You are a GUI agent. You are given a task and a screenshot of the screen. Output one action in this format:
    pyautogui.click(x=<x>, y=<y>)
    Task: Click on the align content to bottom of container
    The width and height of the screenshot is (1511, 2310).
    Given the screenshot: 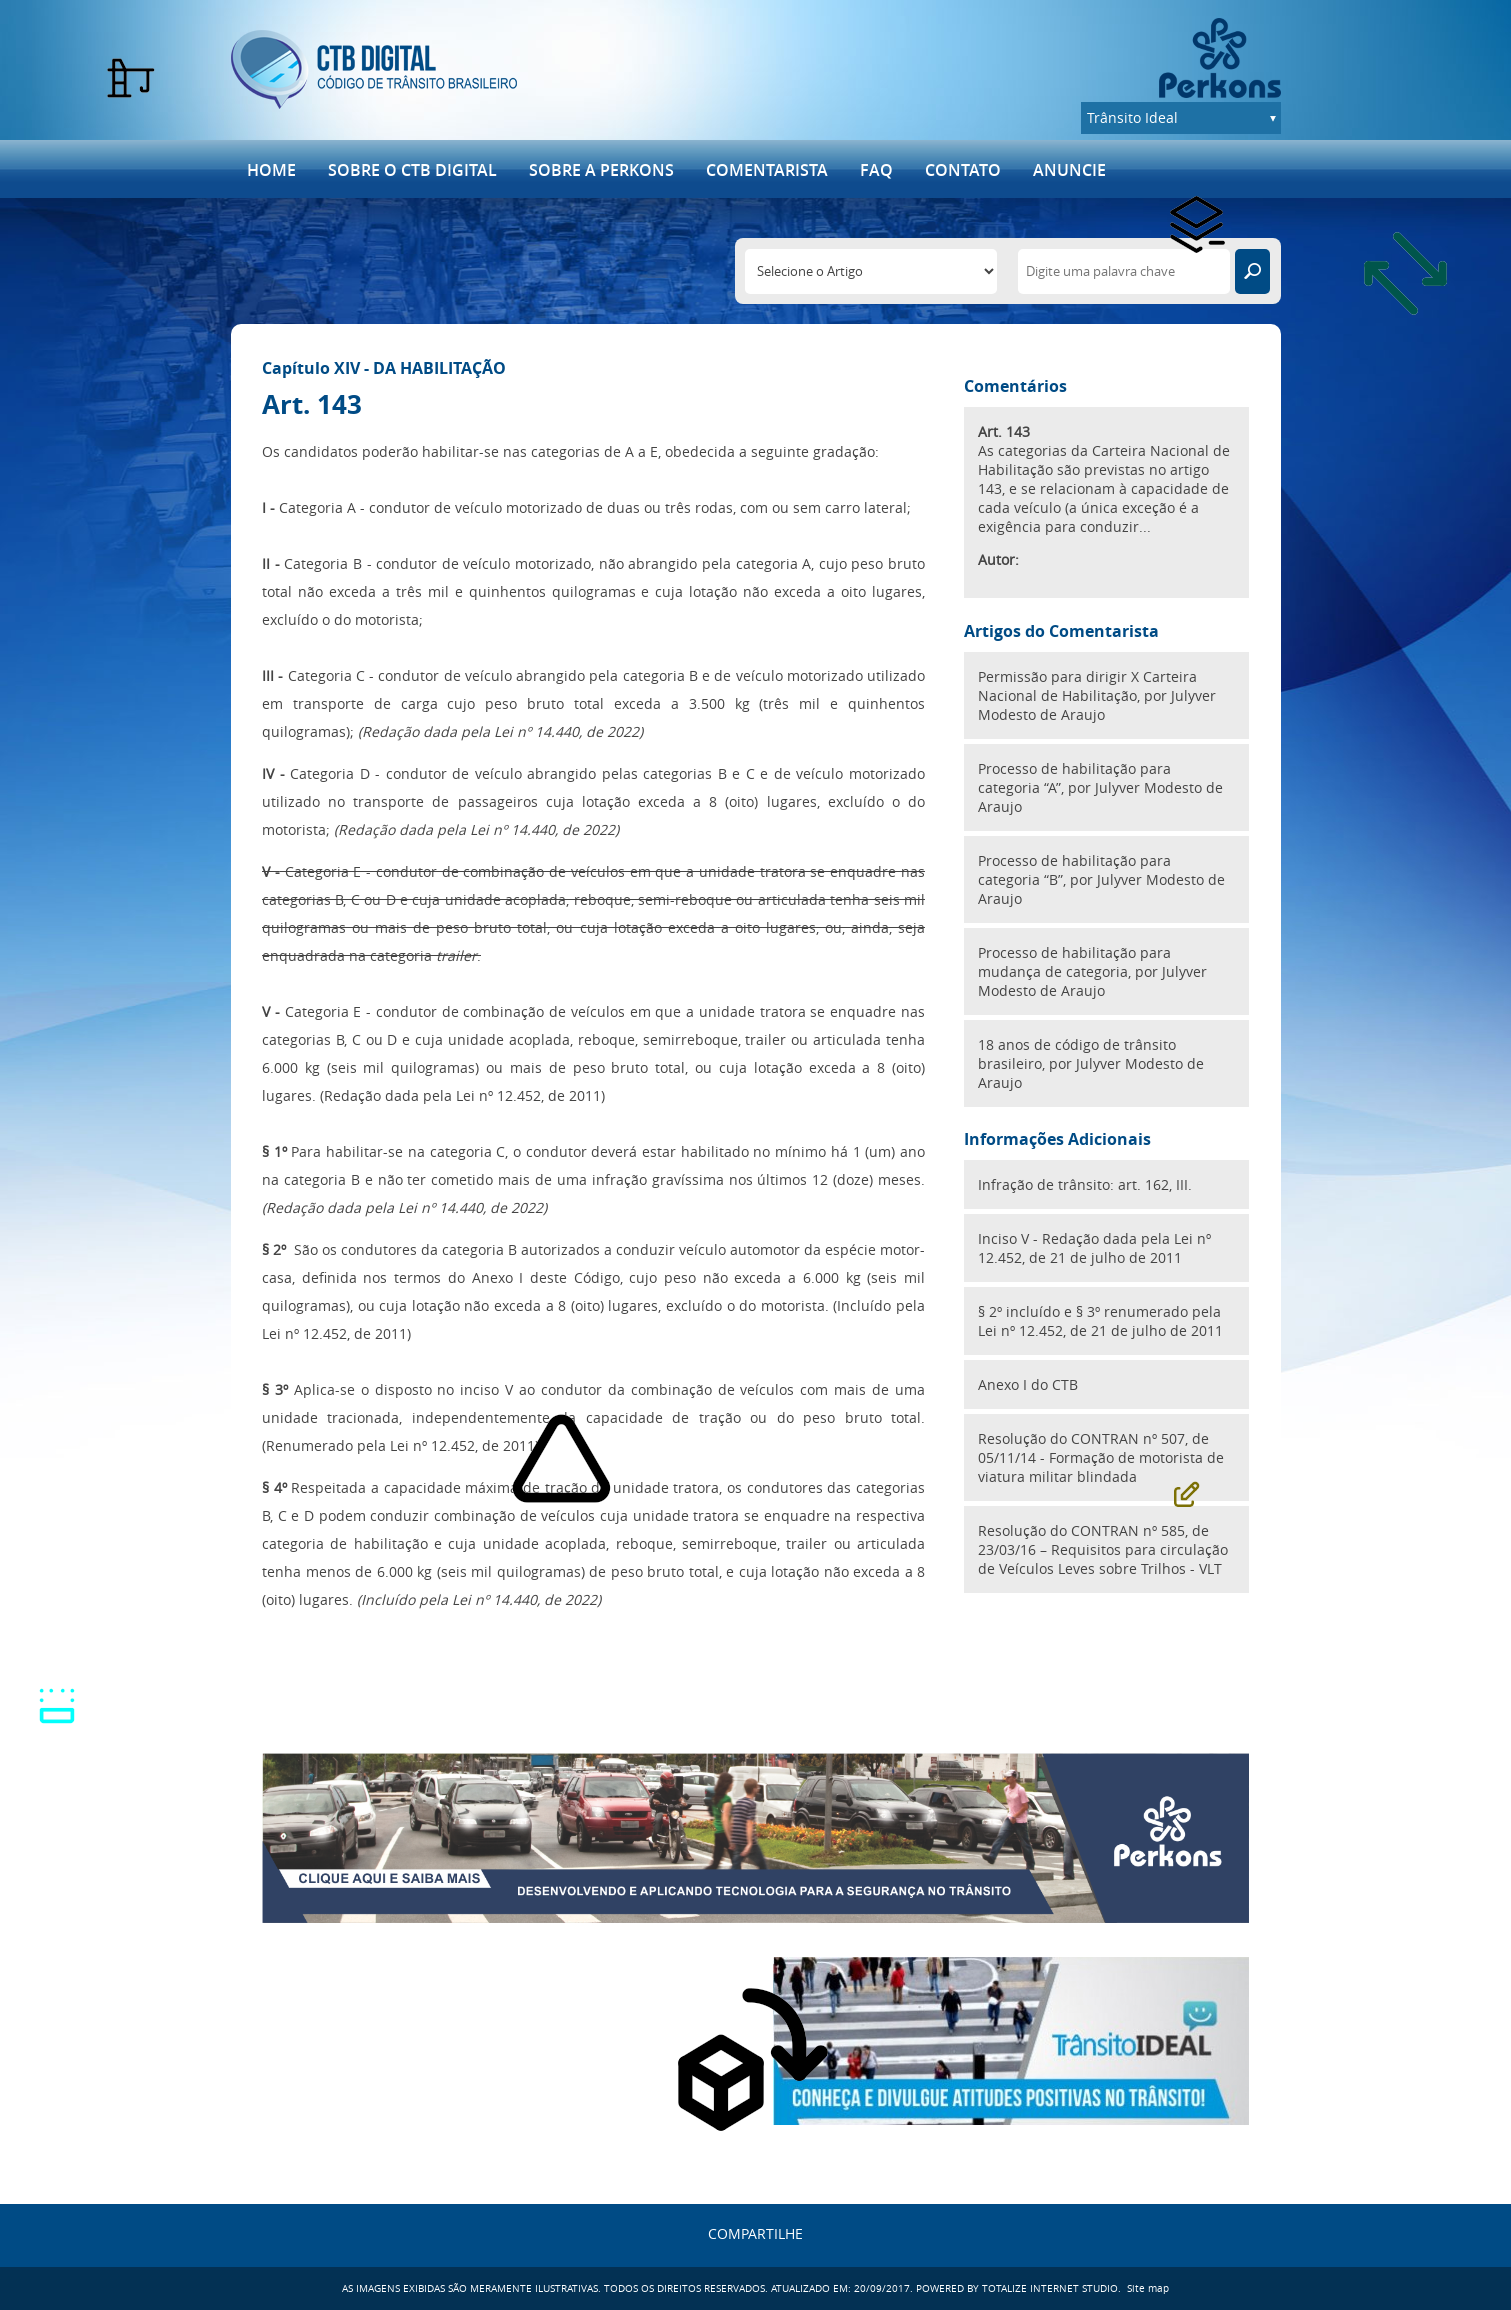 What is the action you would take?
    pyautogui.click(x=57, y=1706)
    